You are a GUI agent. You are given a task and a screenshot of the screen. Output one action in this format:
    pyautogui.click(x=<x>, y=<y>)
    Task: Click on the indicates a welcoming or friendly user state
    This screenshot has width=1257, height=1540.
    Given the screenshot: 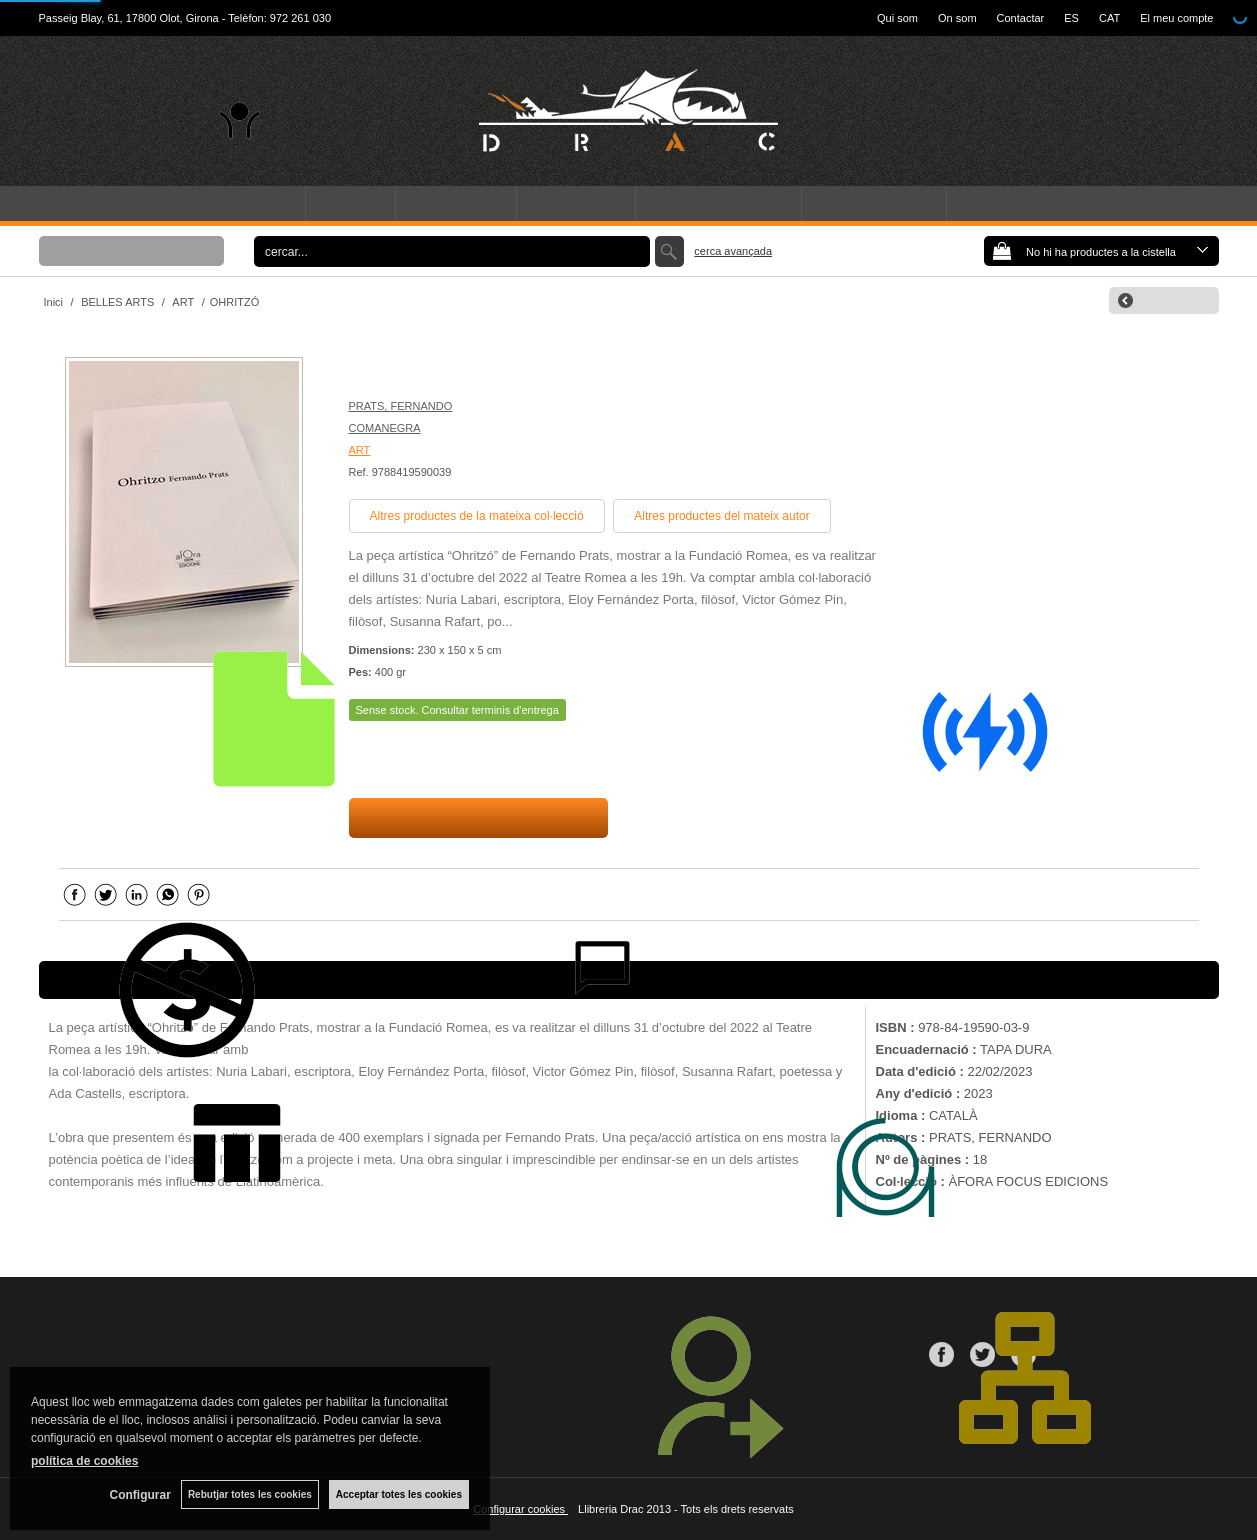 What is the action you would take?
    pyautogui.click(x=239, y=120)
    